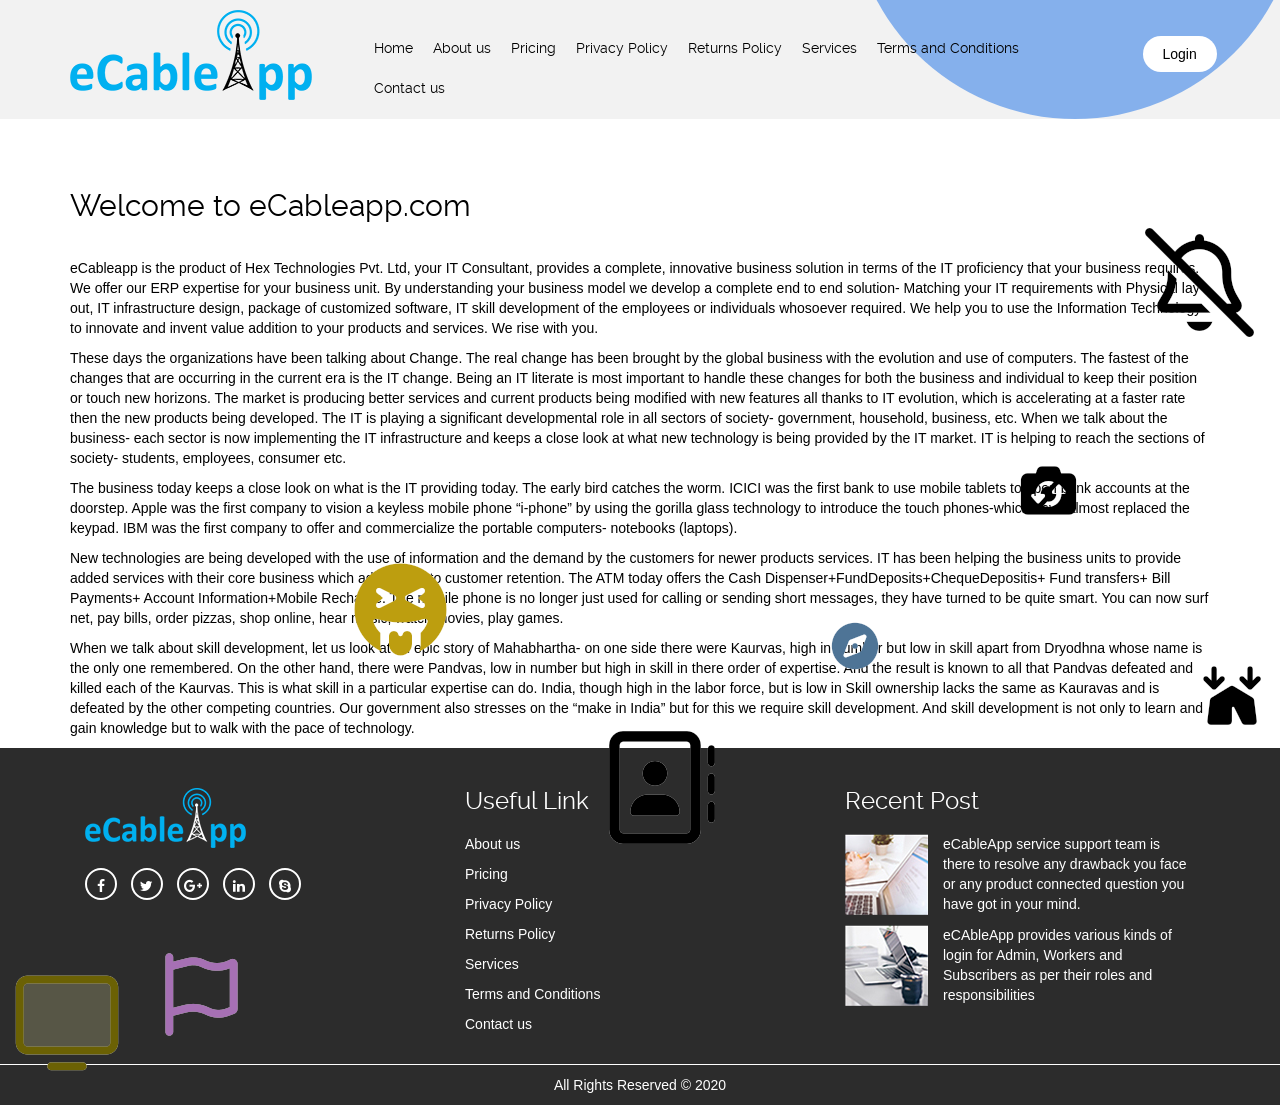  Describe the element at coordinates (400, 609) in the screenshot. I see `insert a silly or playful emoji reaction` at that location.